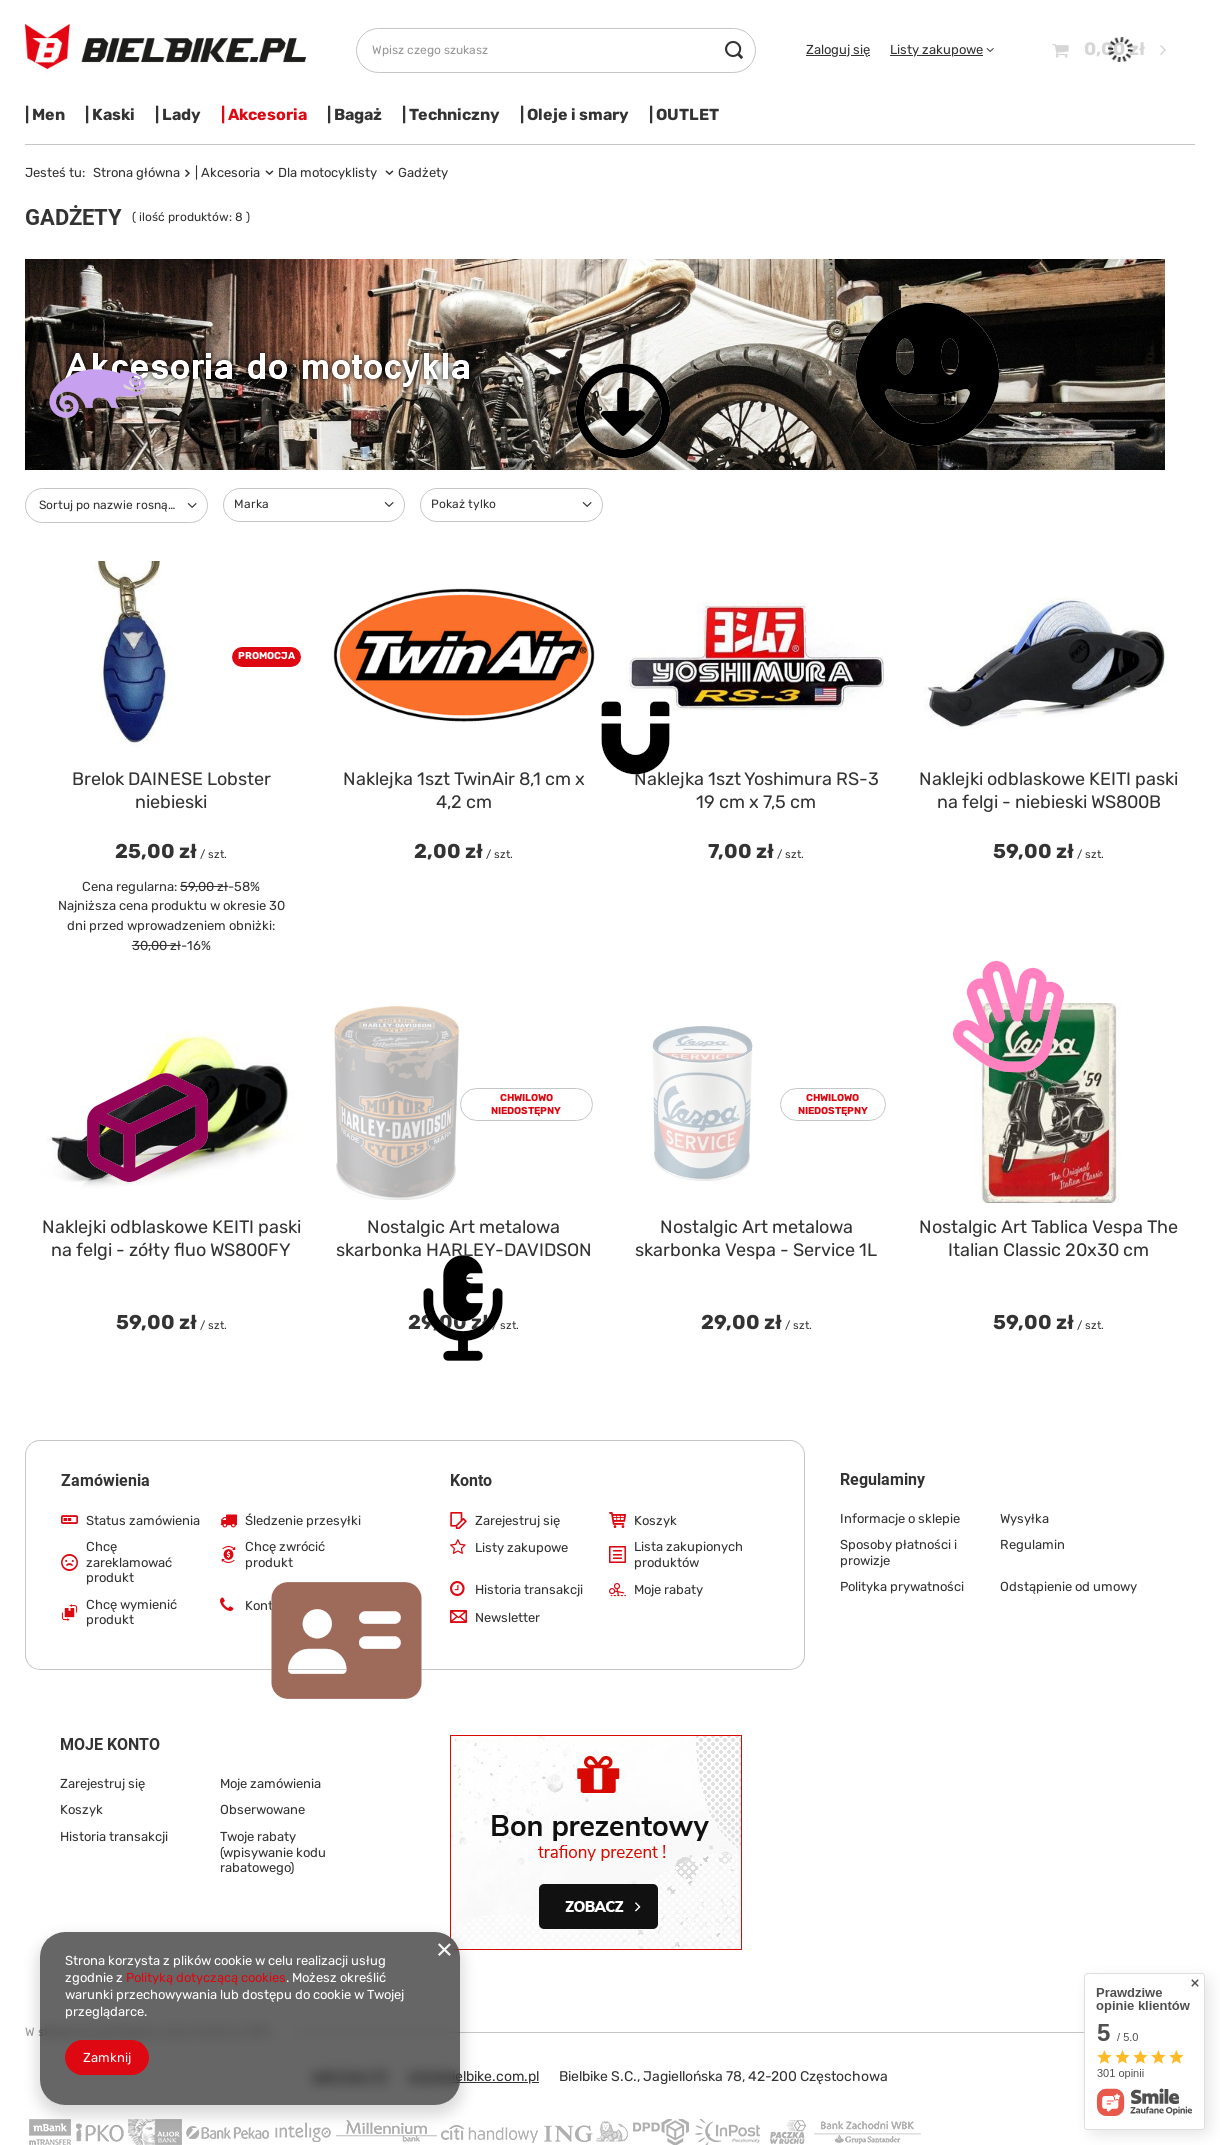  I want to click on add an emoji or reaction to a message, so click(927, 374).